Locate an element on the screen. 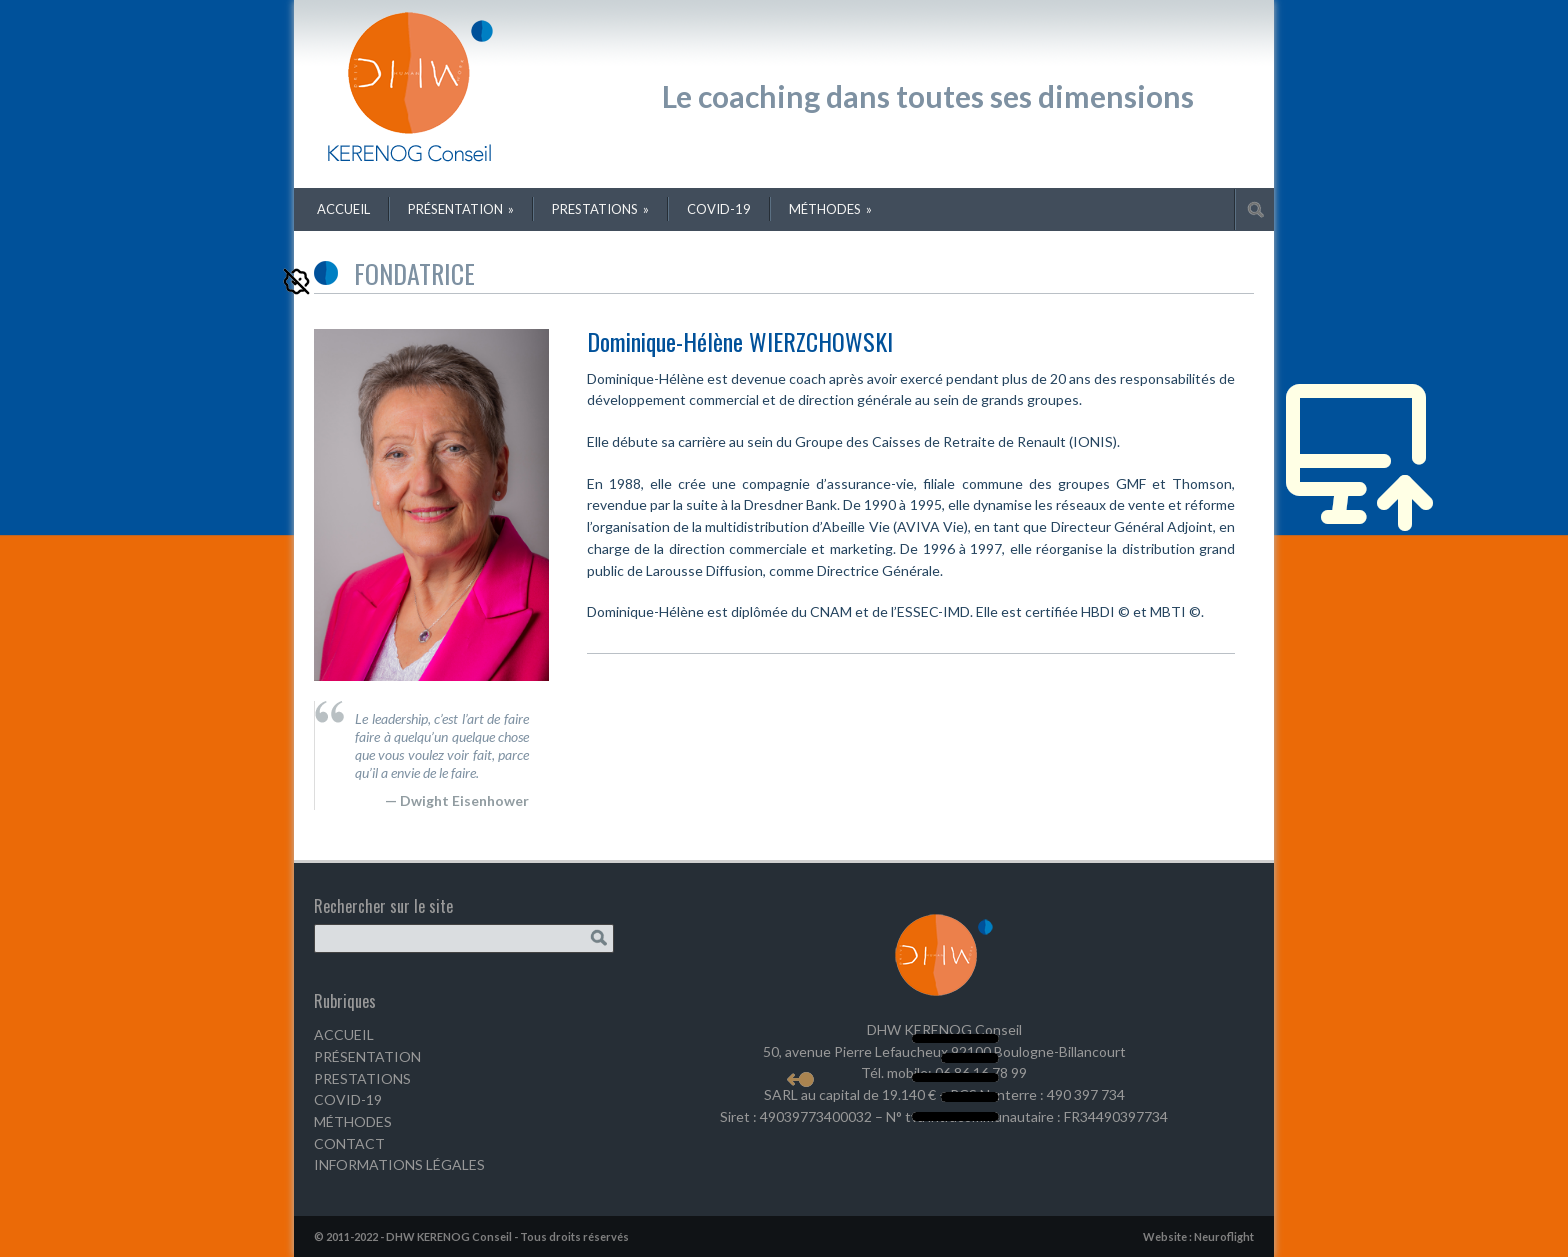  align text to the right is located at coordinates (955, 1077).